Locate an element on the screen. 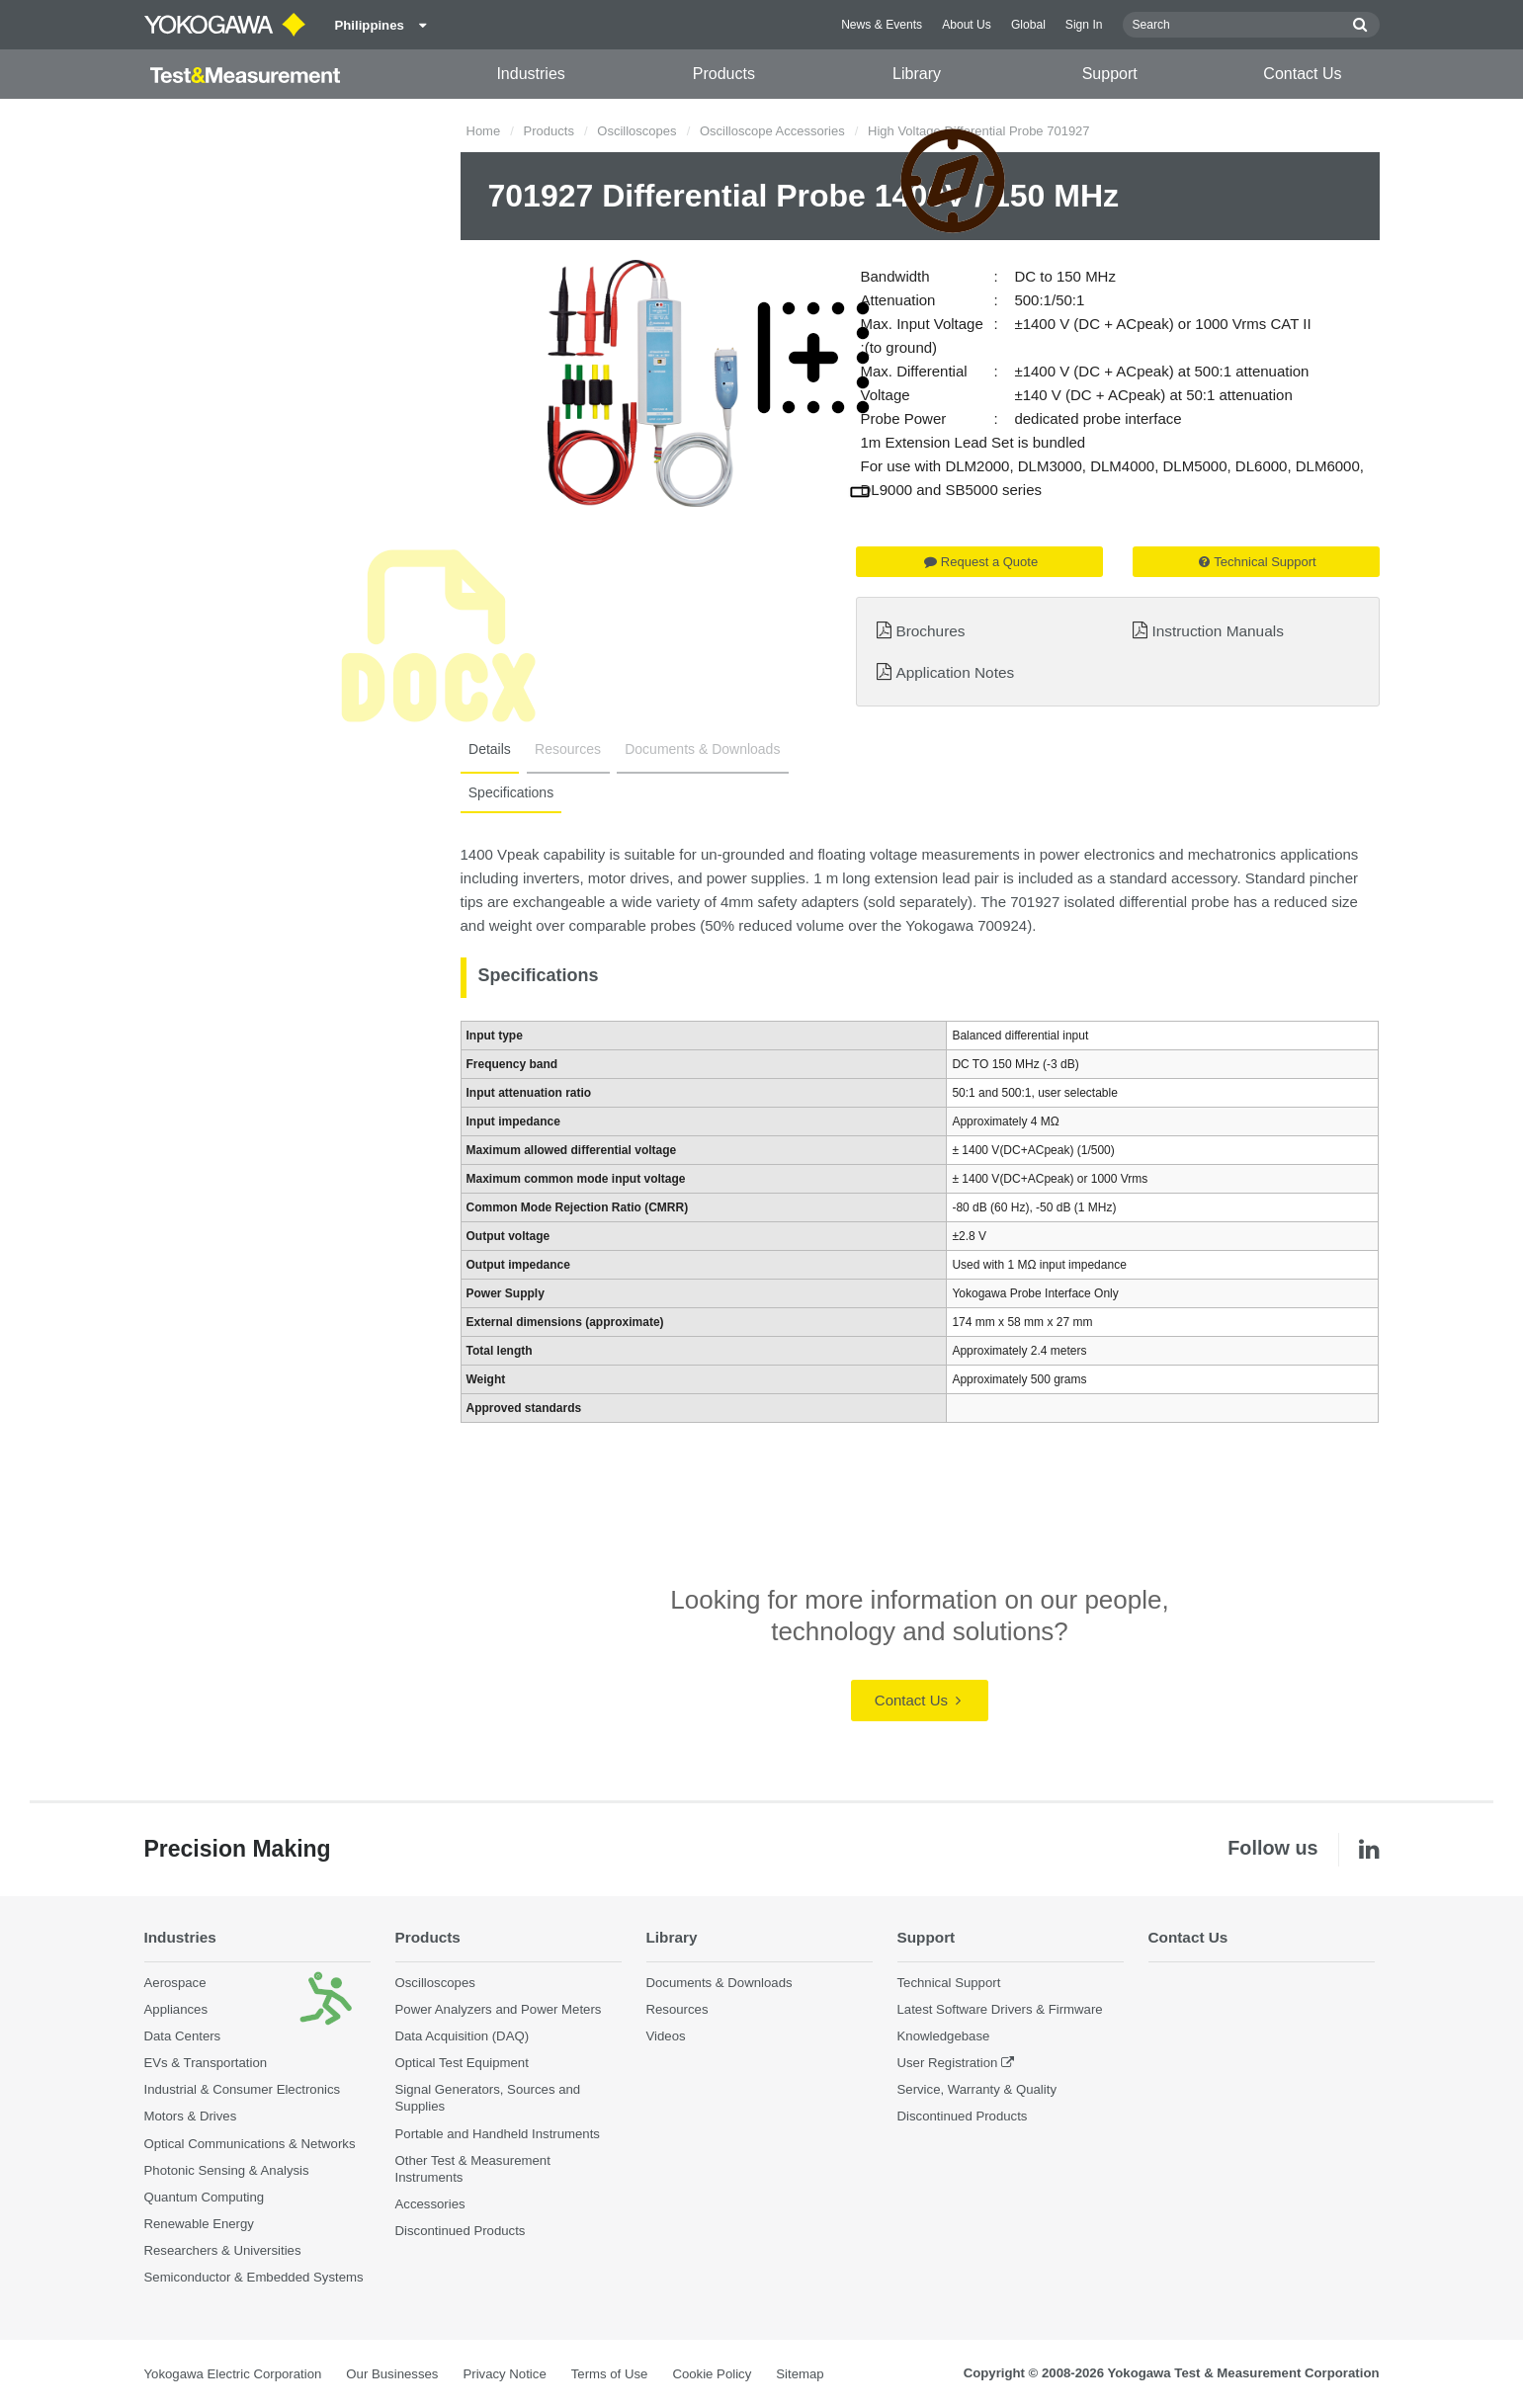 The height and width of the screenshot is (2408, 1523). add a left border to selected element is located at coordinates (813, 358).